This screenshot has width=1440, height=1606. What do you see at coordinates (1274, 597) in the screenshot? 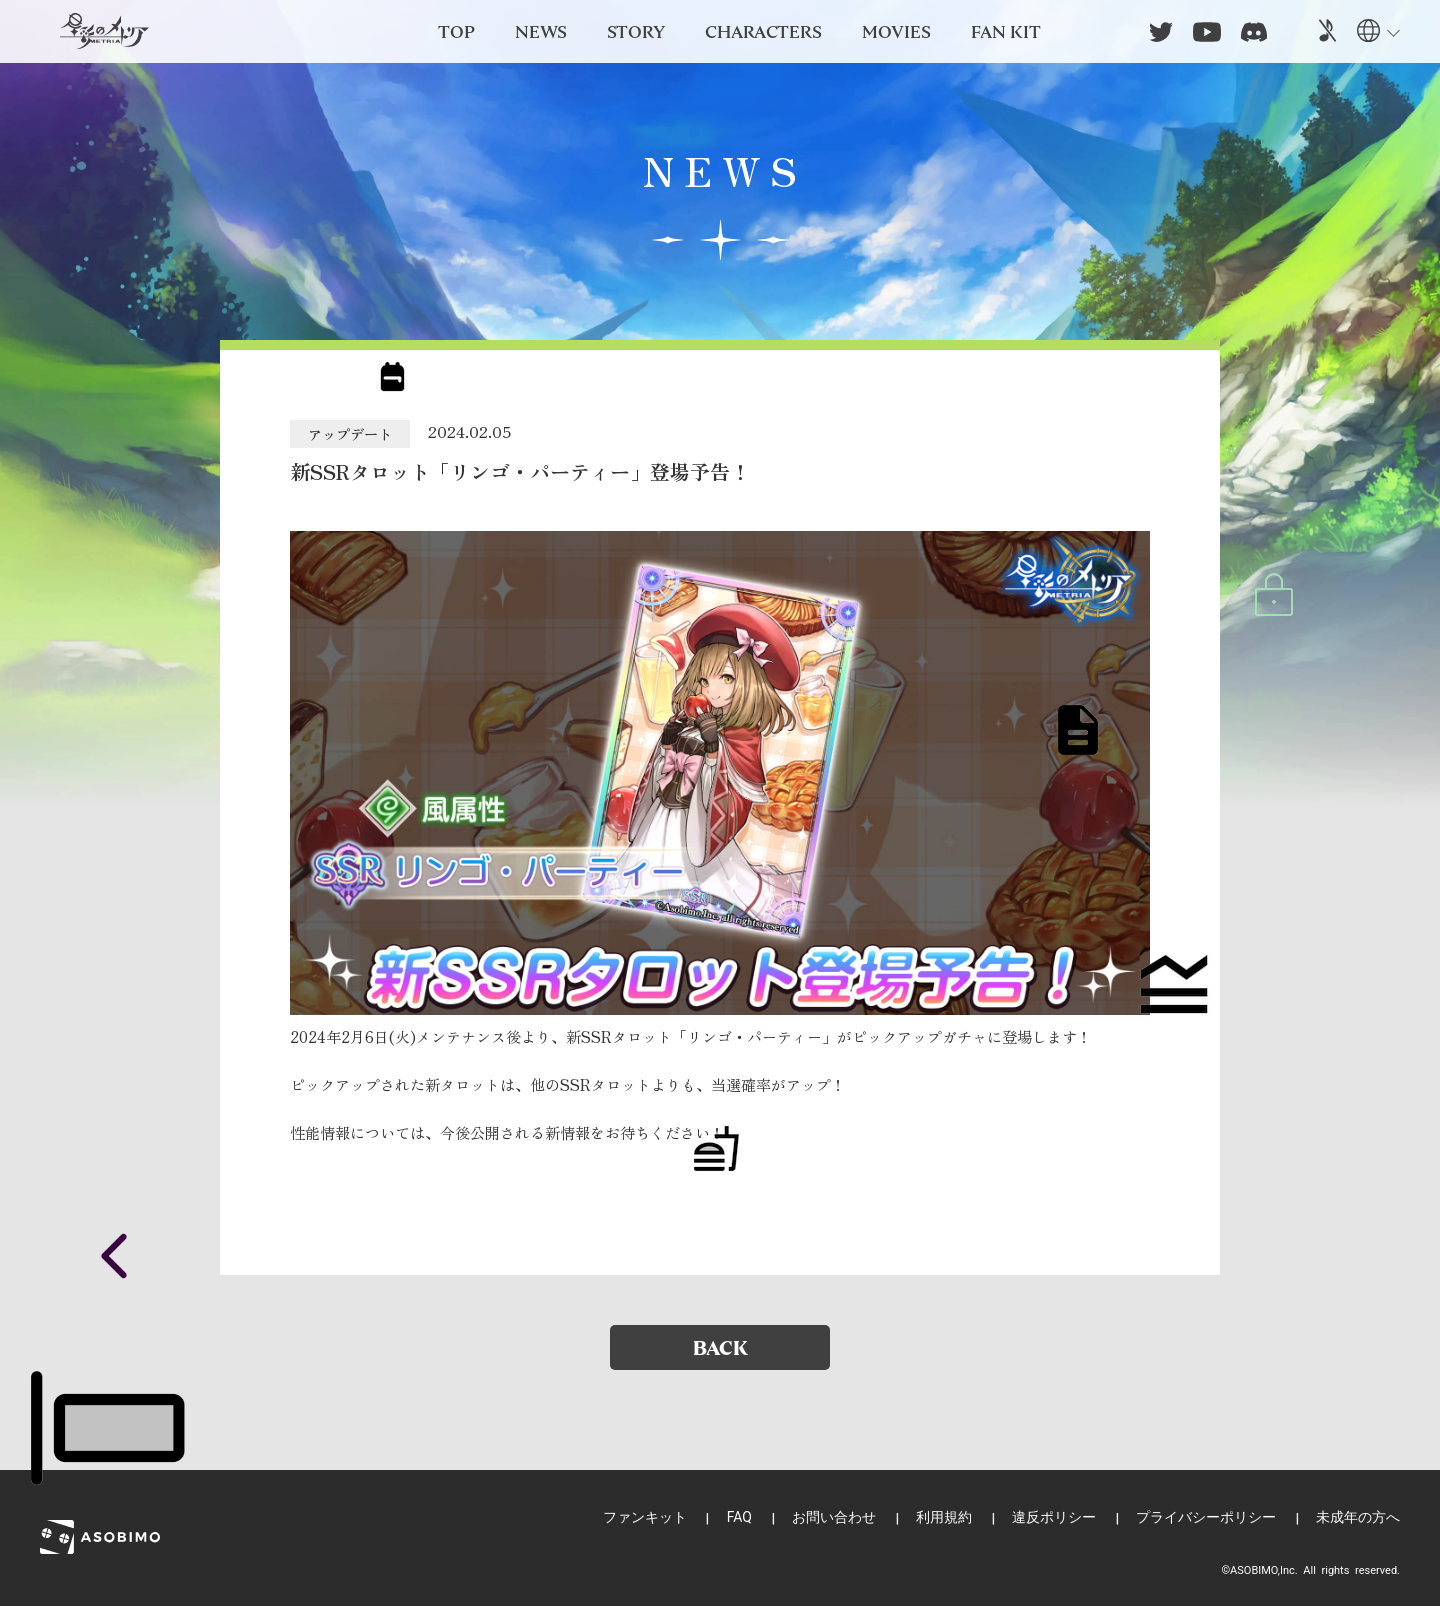
I see `lock or secure this item` at bounding box center [1274, 597].